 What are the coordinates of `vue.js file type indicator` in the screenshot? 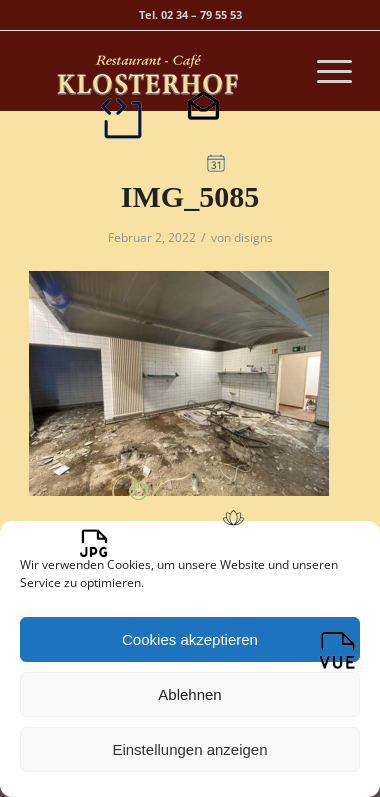 It's located at (338, 652).